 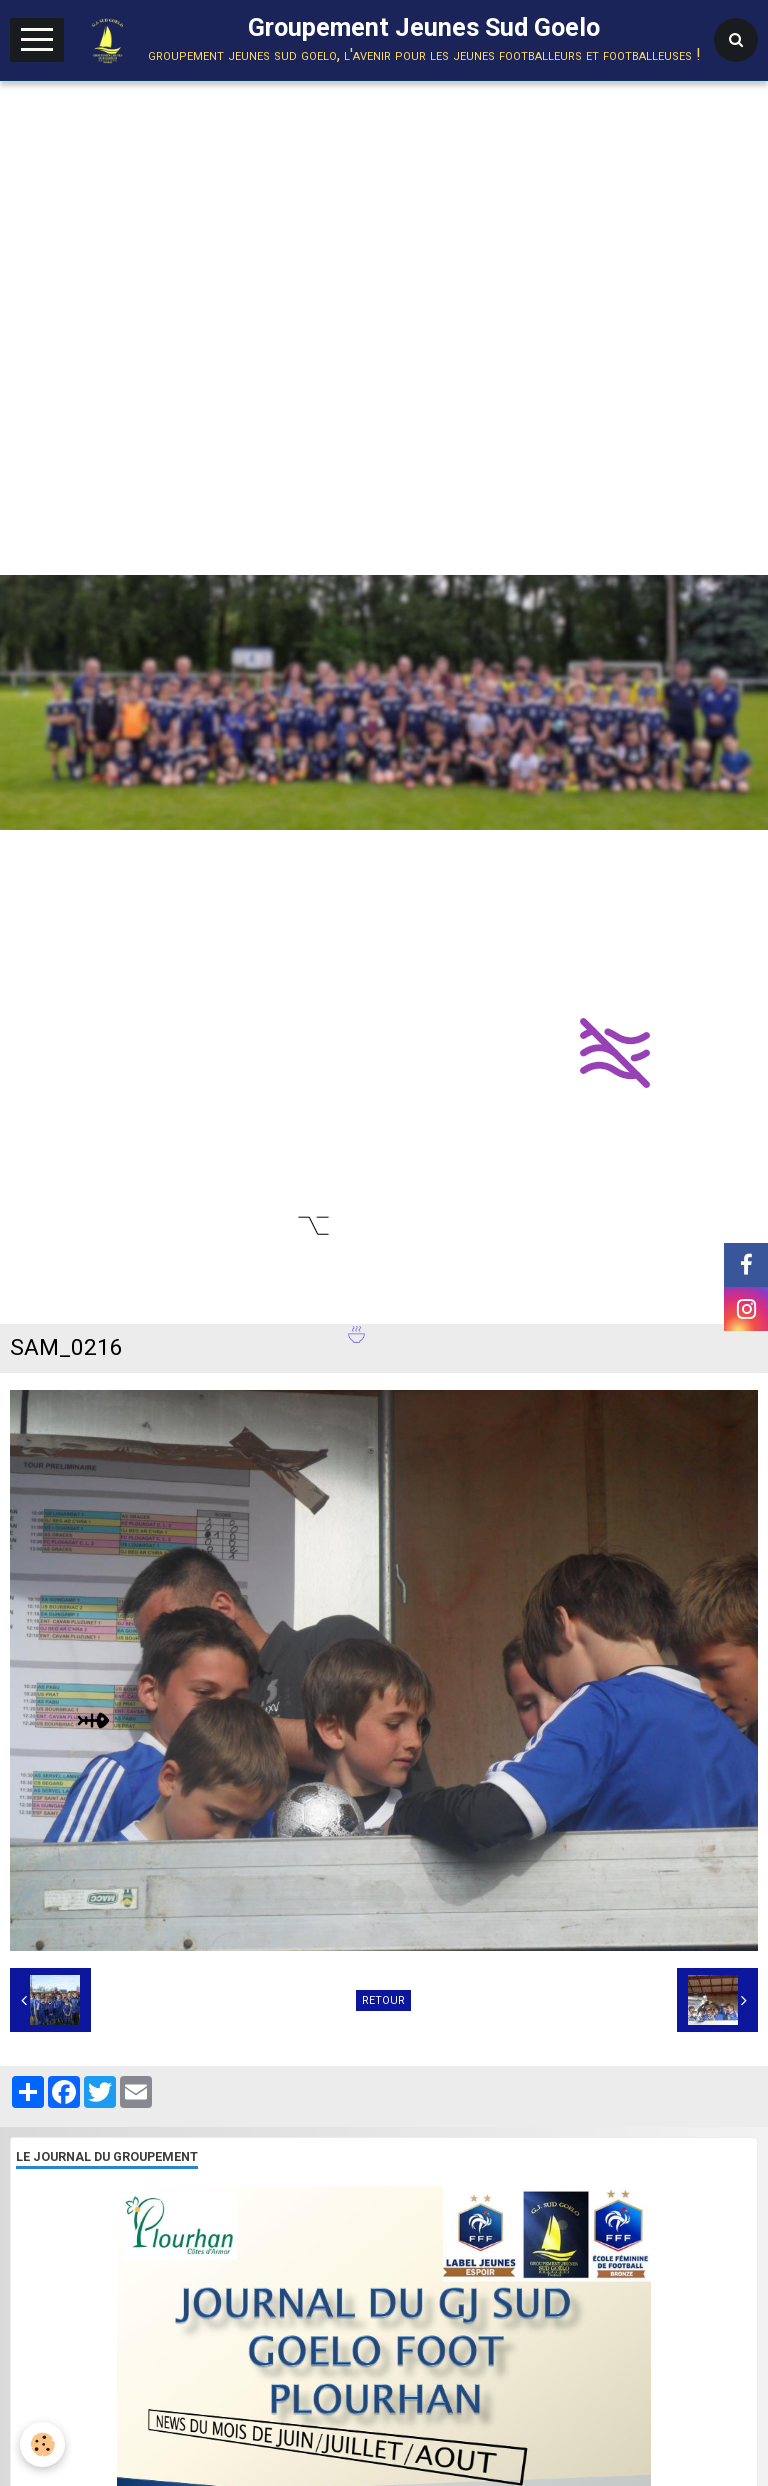 What do you see at coordinates (356, 1334) in the screenshot?
I see `view food or dining options` at bounding box center [356, 1334].